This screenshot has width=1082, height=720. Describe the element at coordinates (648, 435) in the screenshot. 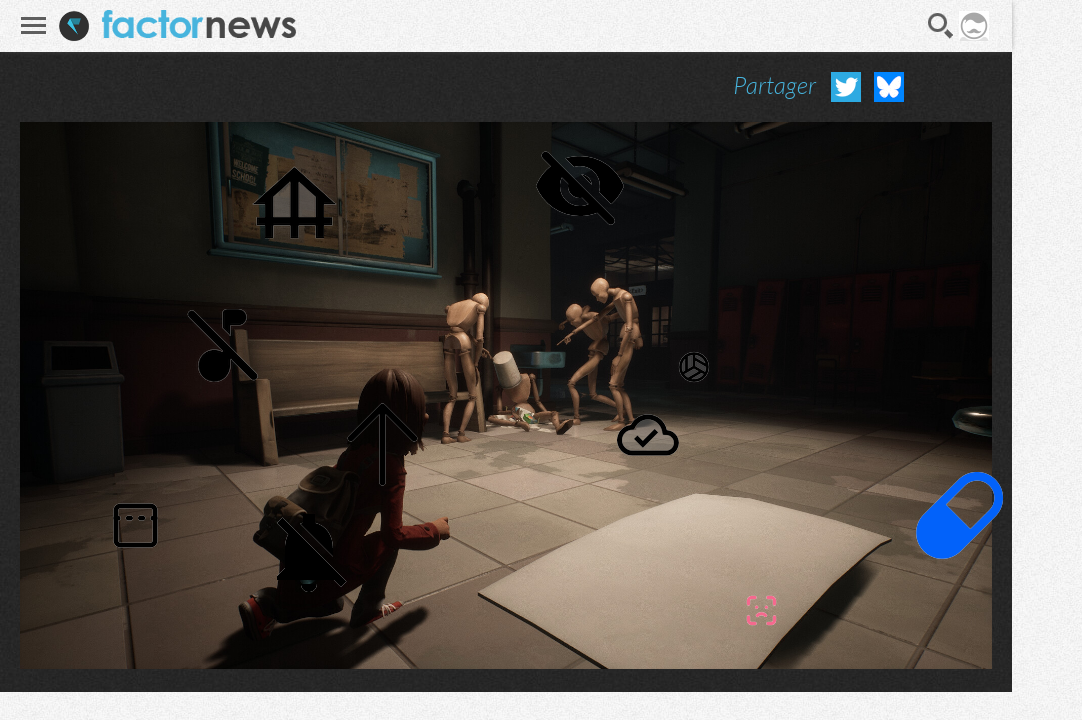

I see `file successfully uploaded to cloud storage` at that location.